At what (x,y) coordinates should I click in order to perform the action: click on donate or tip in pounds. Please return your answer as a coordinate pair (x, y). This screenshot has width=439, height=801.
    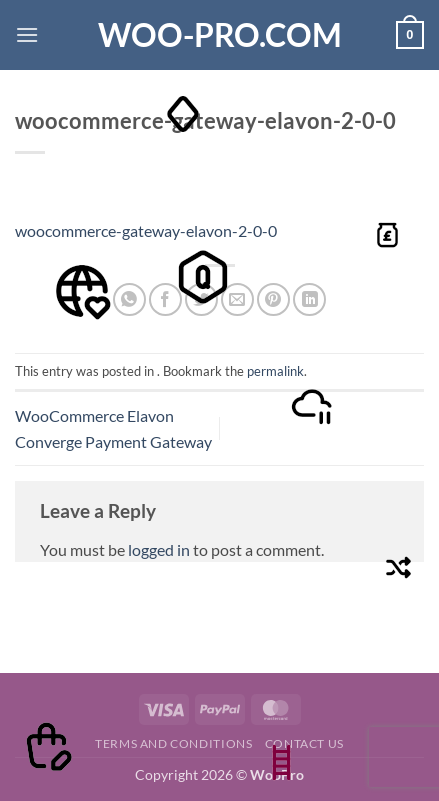
    Looking at the image, I should click on (387, 234).